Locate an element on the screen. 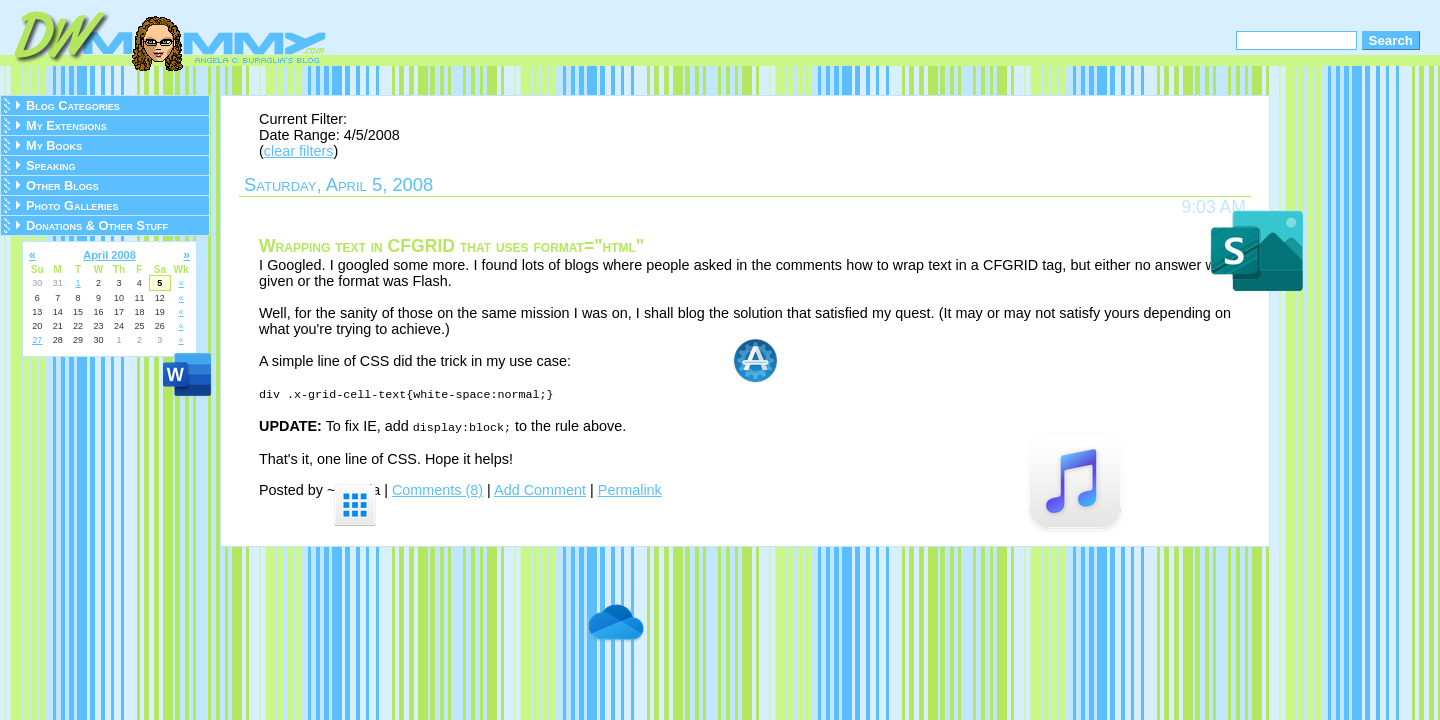 This screenshot has height=720, width=1440. view items in grid layout is located at coordinates (355, 505).